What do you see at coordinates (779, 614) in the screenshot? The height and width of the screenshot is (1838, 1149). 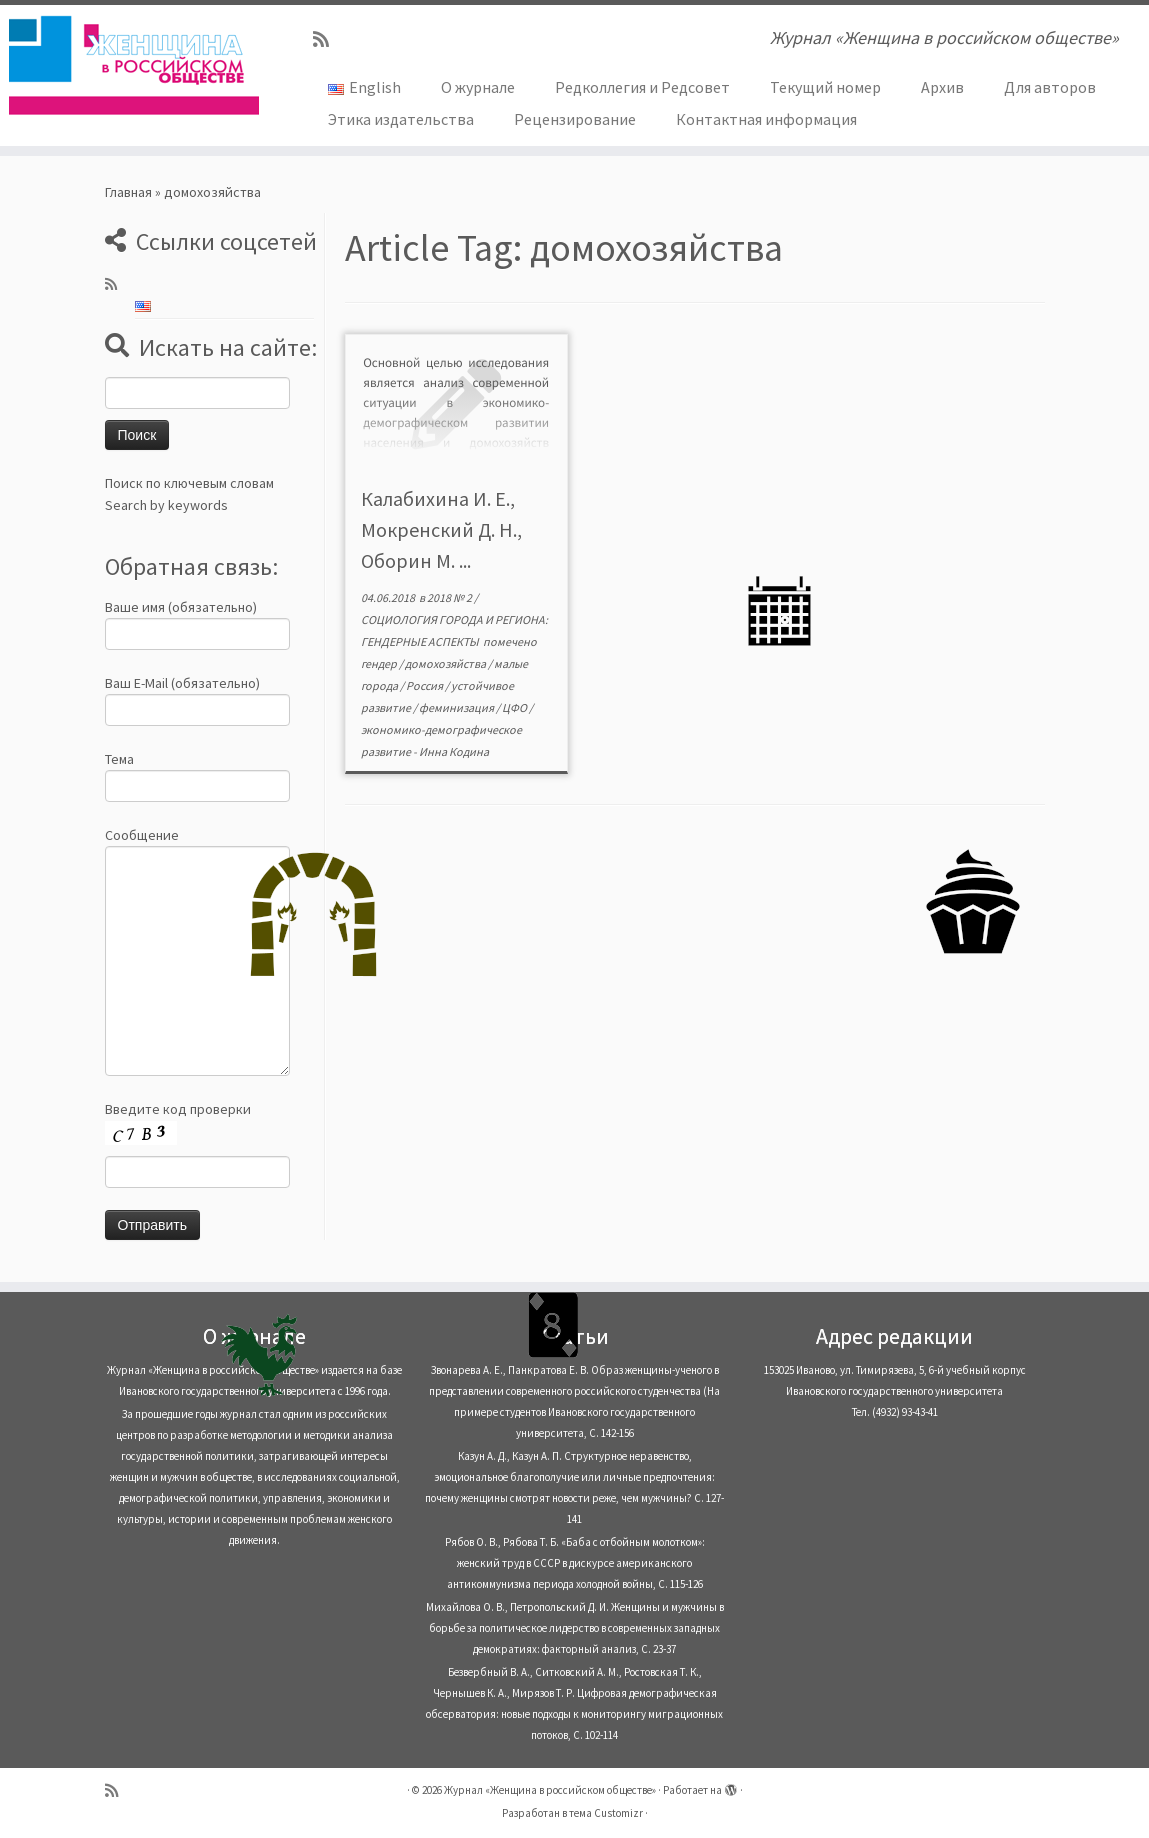 I see `view or open the calendar` at bounding box center [779, 614].